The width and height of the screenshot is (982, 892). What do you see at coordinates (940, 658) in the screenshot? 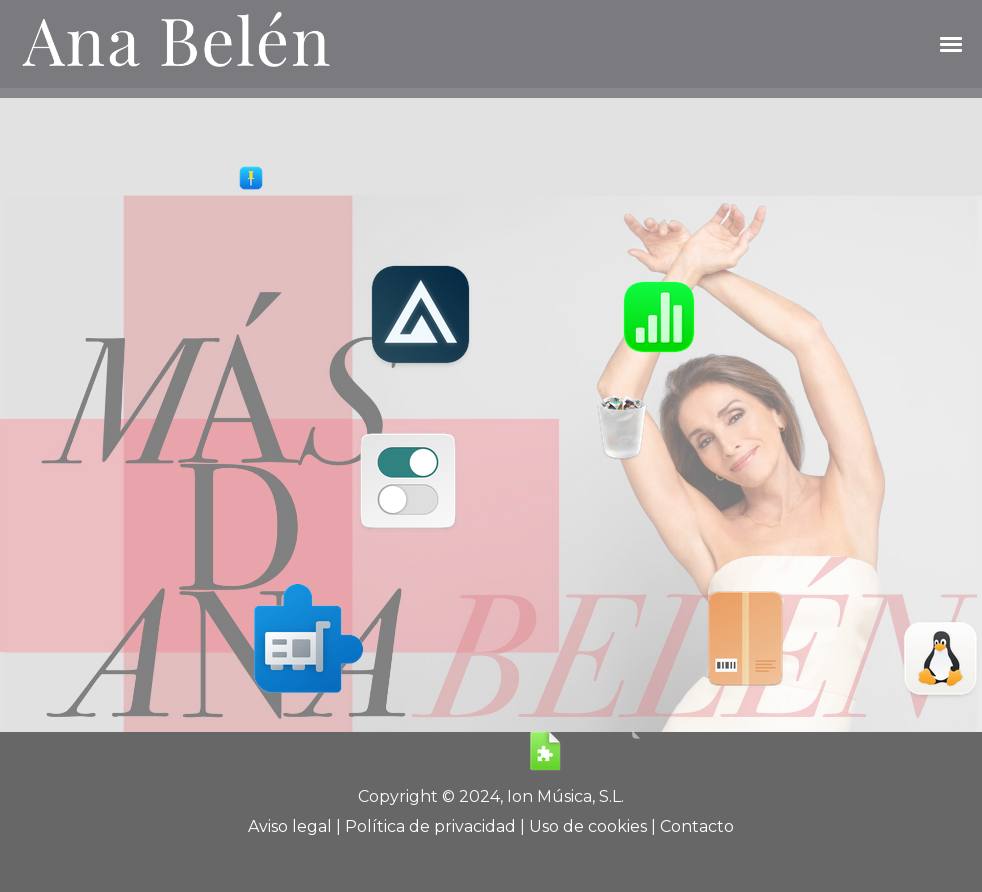
I see `open linux system preferences` at bounding box center [940, 658].